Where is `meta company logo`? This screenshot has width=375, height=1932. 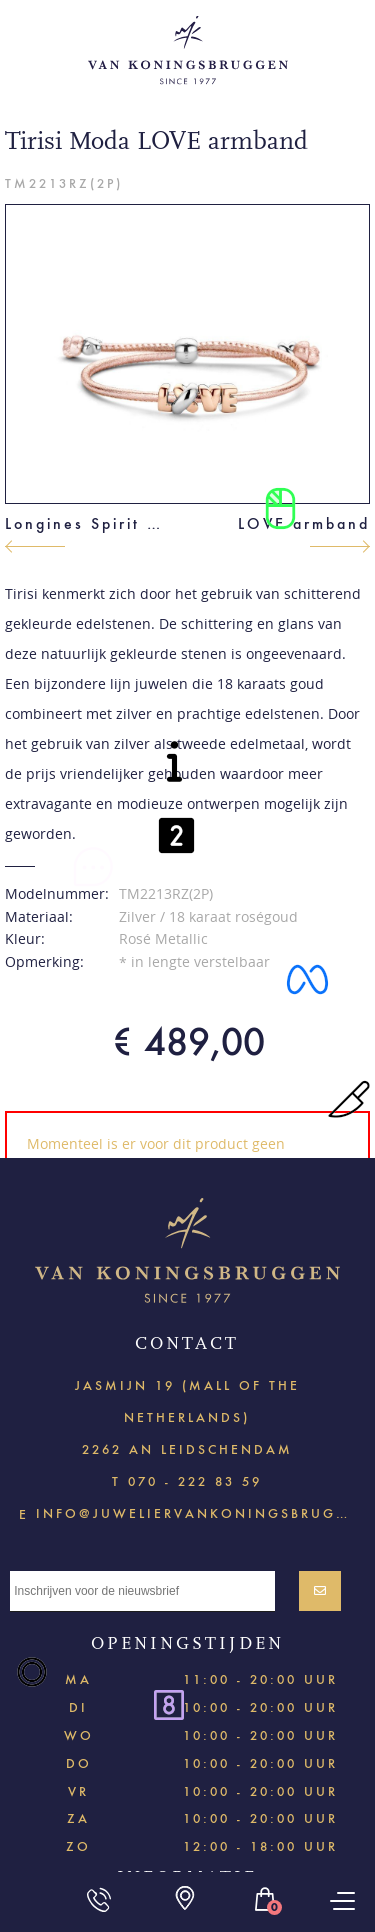
meta company logo is located at coordinates (307, 979).